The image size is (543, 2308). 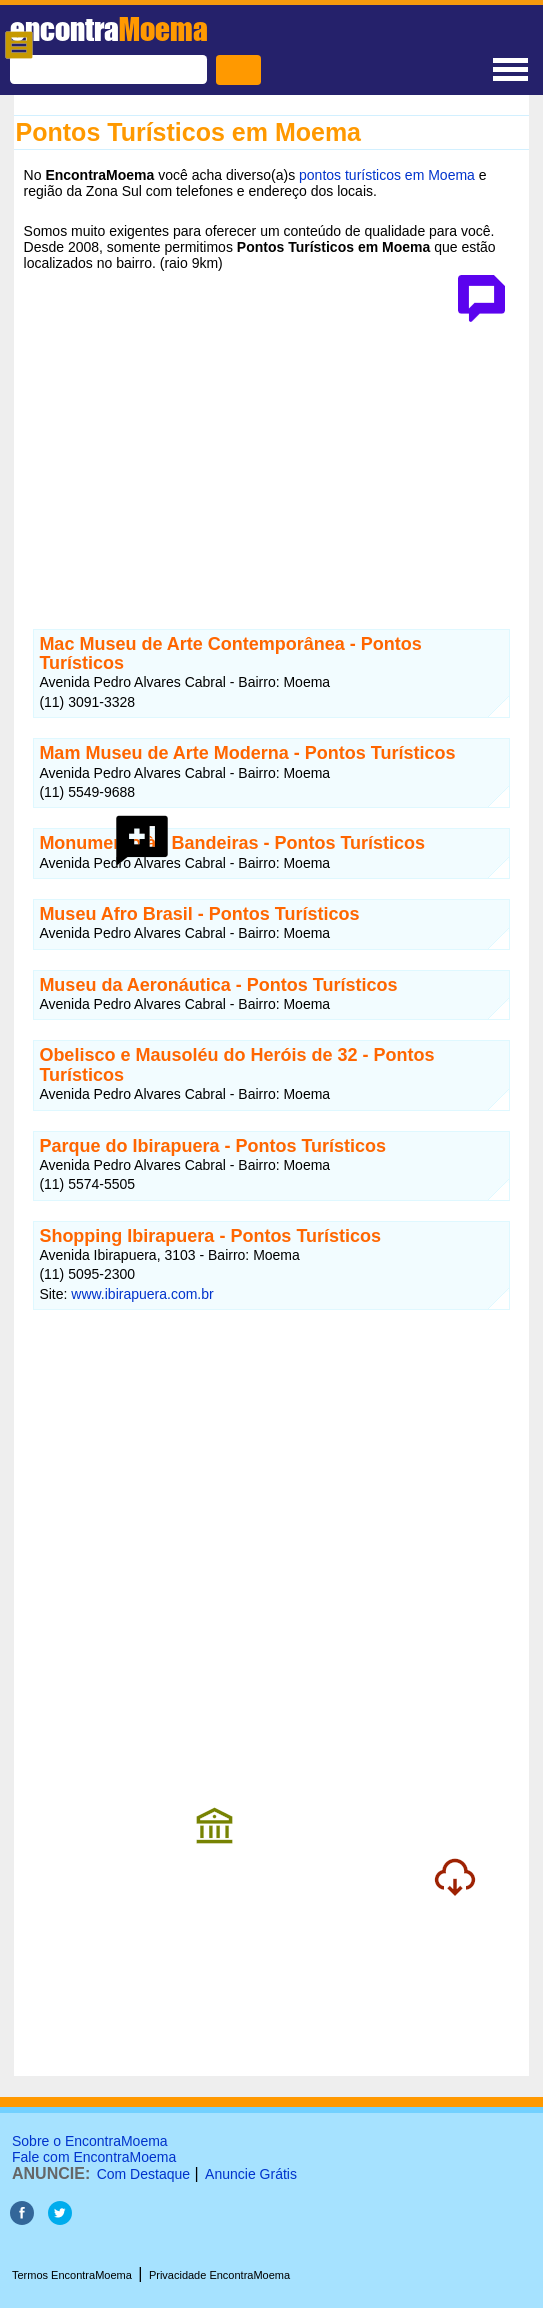 I want to click on access banking or financial services, so click(x=214, y=1825).